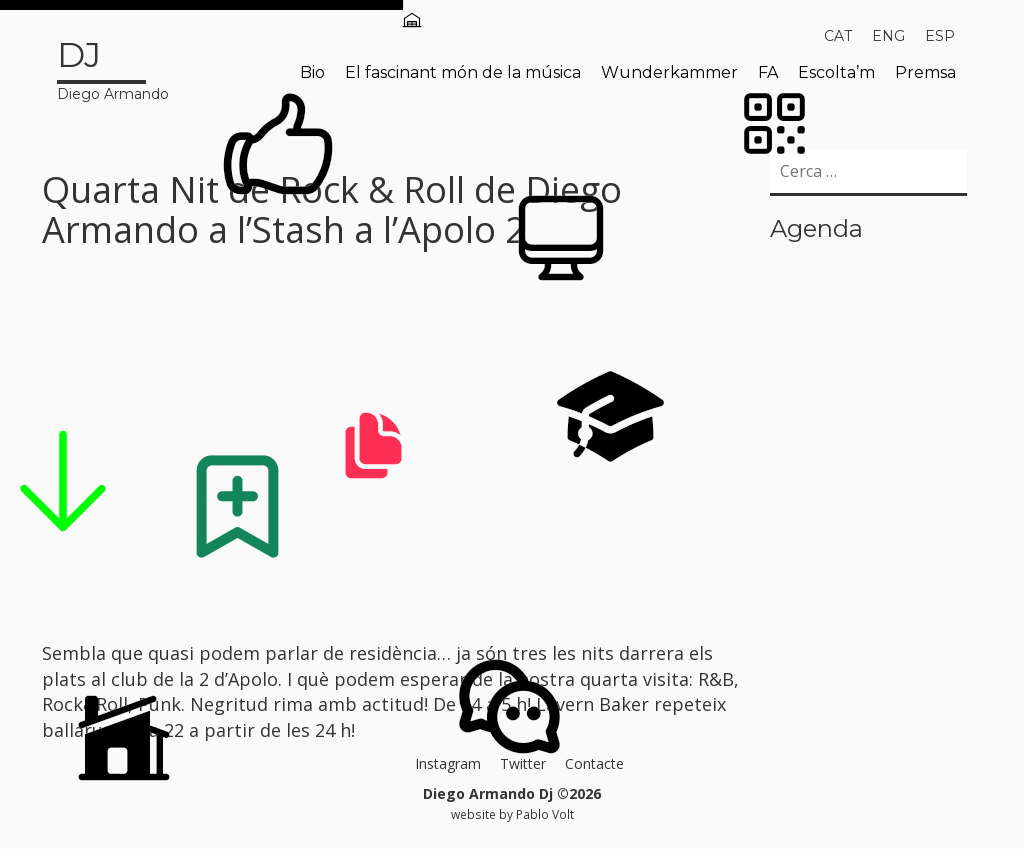 Image resolution: width=1024 pixels, height=849 pixels. Describe the element at coordinates (774, 123) in the screenshot. I see `scan or generate a qr code` at that location.